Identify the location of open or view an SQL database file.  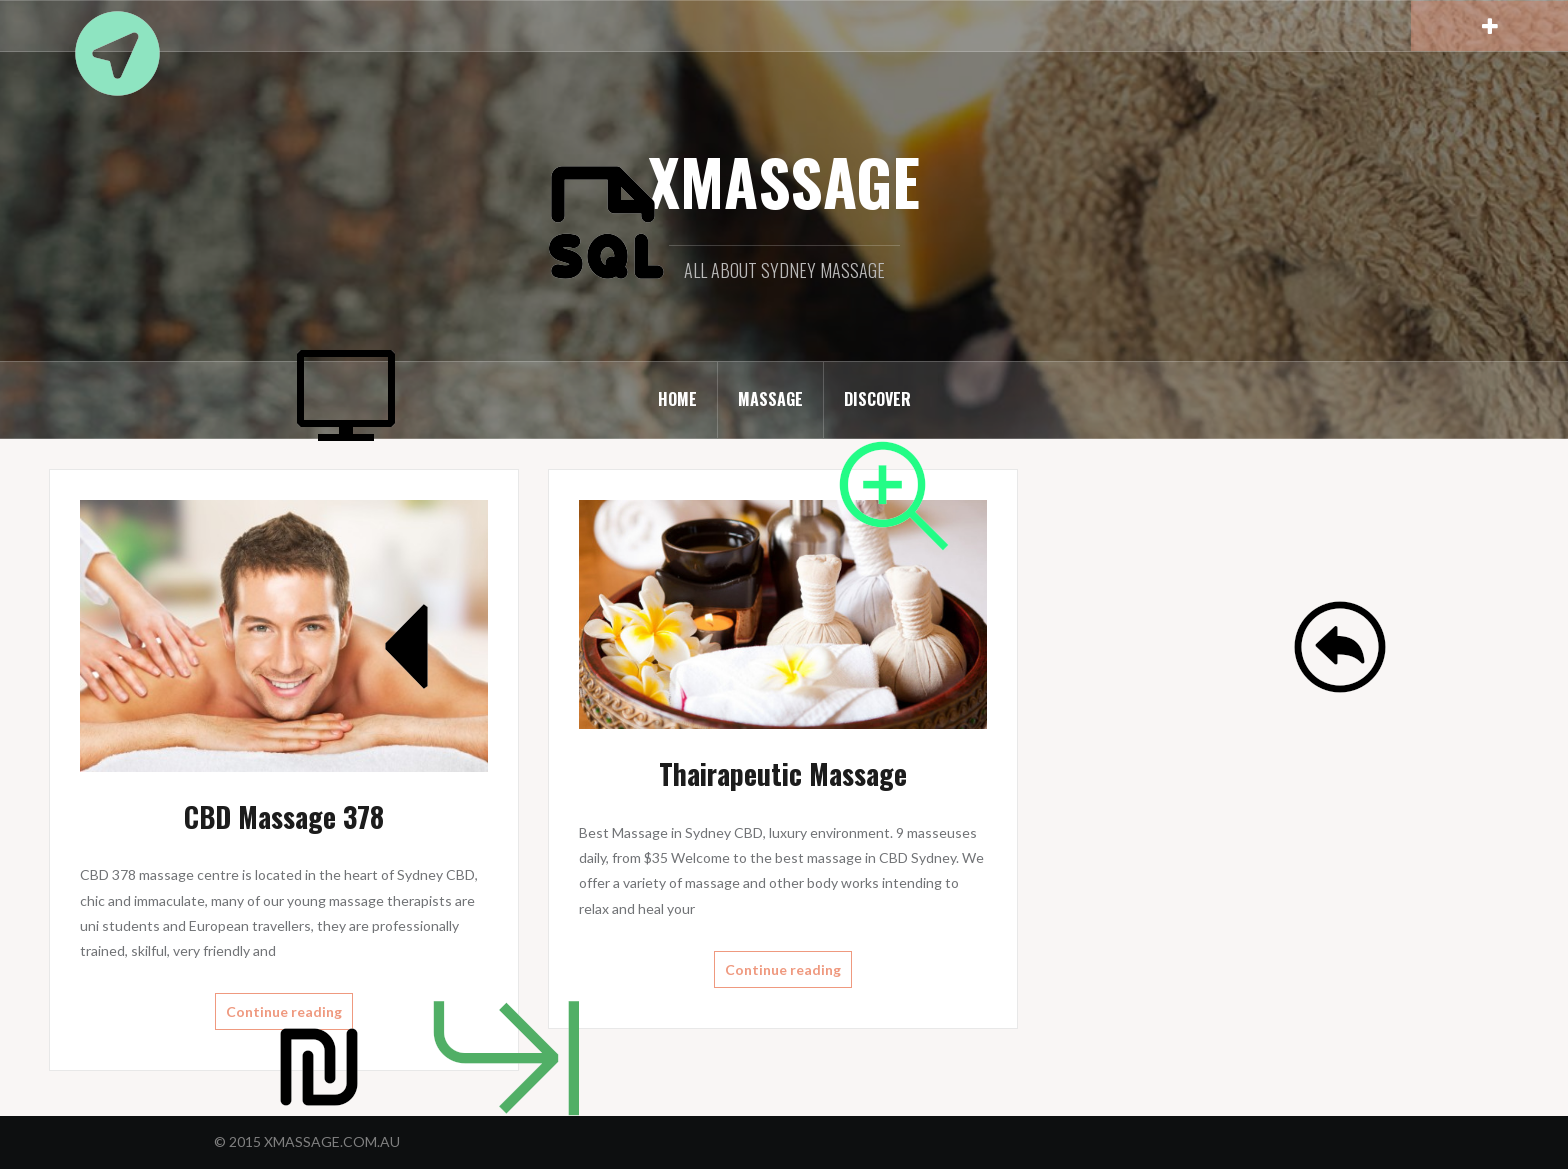
(603, 227).